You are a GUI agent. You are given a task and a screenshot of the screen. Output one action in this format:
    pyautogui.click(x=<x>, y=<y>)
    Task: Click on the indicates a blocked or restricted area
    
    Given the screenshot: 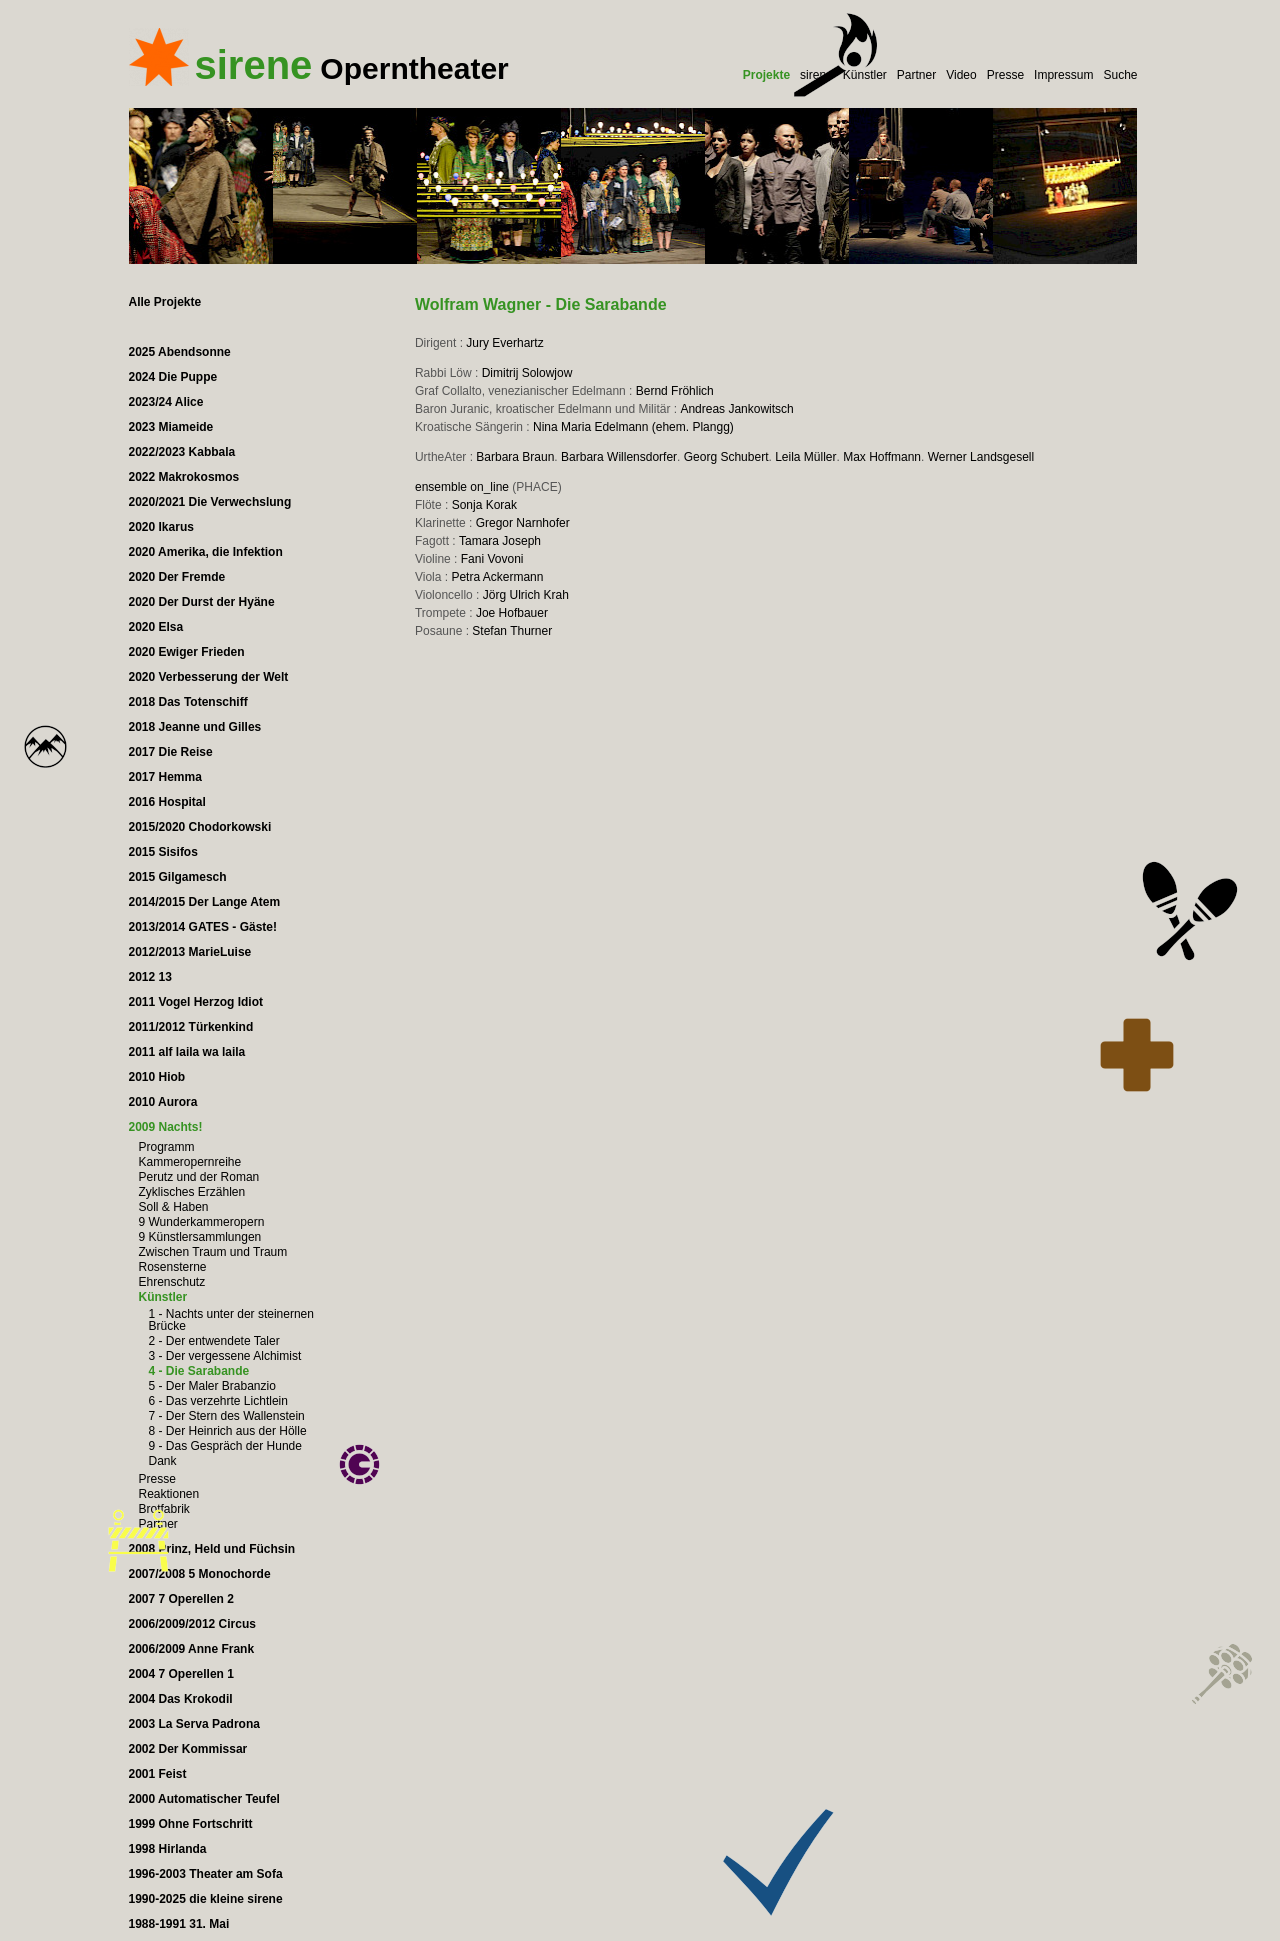 What is the action you would take?
    pyautogui.click(x=138, y=1539)
    